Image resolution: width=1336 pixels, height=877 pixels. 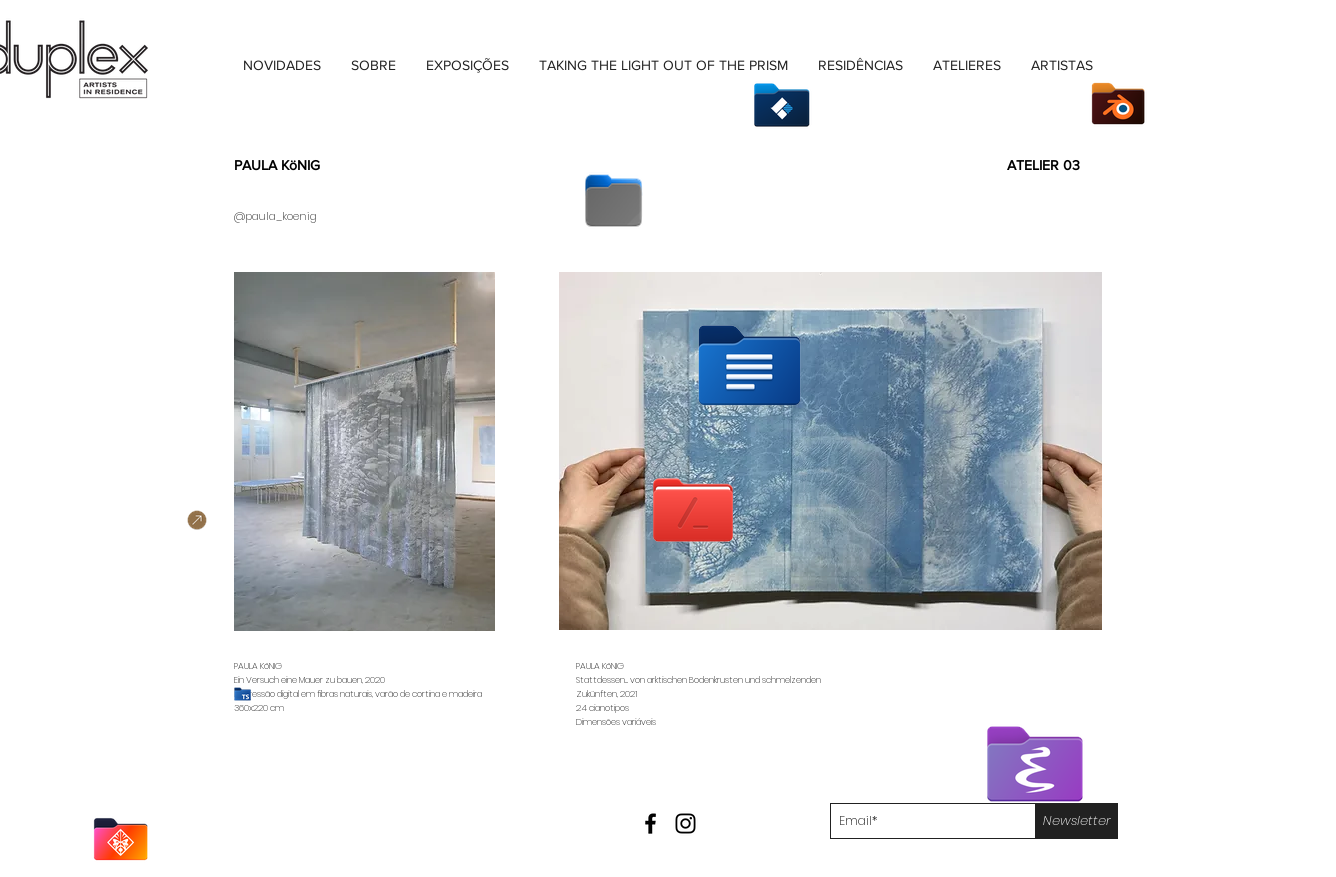 I want to click on open emacs configuration files folder, so click(x=1034, y=766).